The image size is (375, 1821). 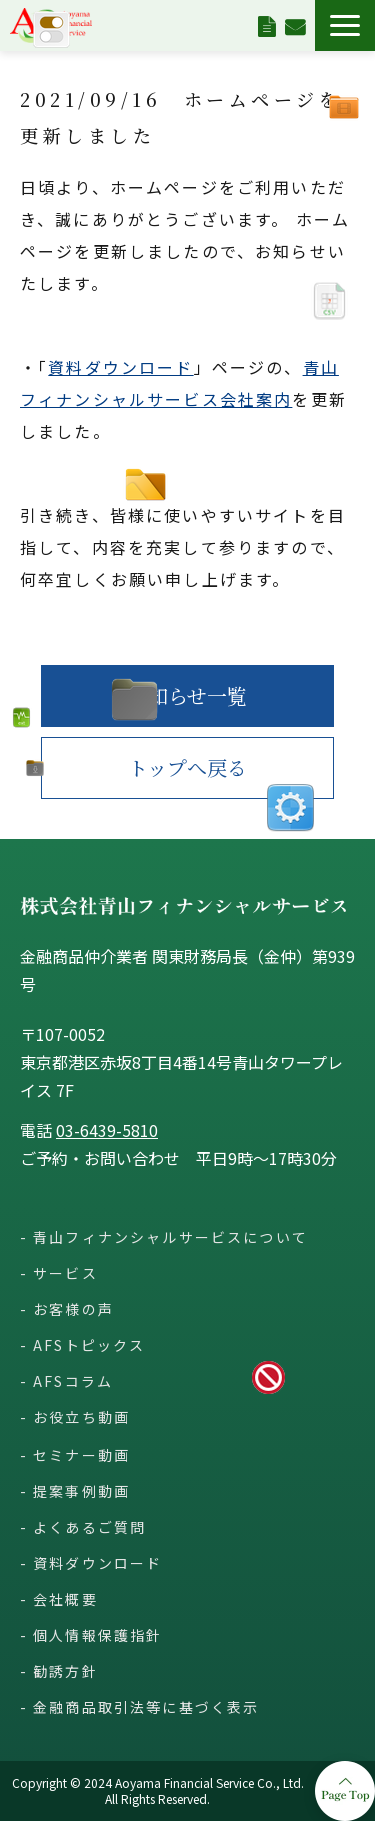 I want to click on ms-dos executable file type indicator, so click(x=290, y=807).